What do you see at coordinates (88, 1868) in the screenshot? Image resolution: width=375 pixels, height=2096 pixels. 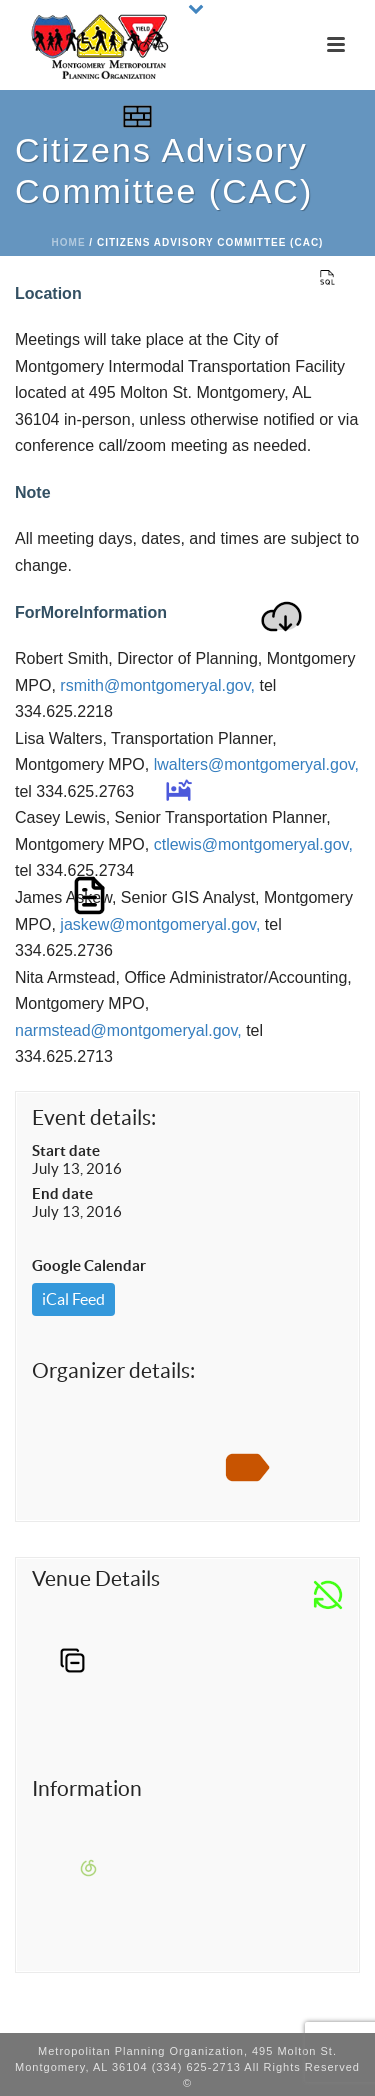 I see `open NetEase Music app` at bounding box center [88, 1868].